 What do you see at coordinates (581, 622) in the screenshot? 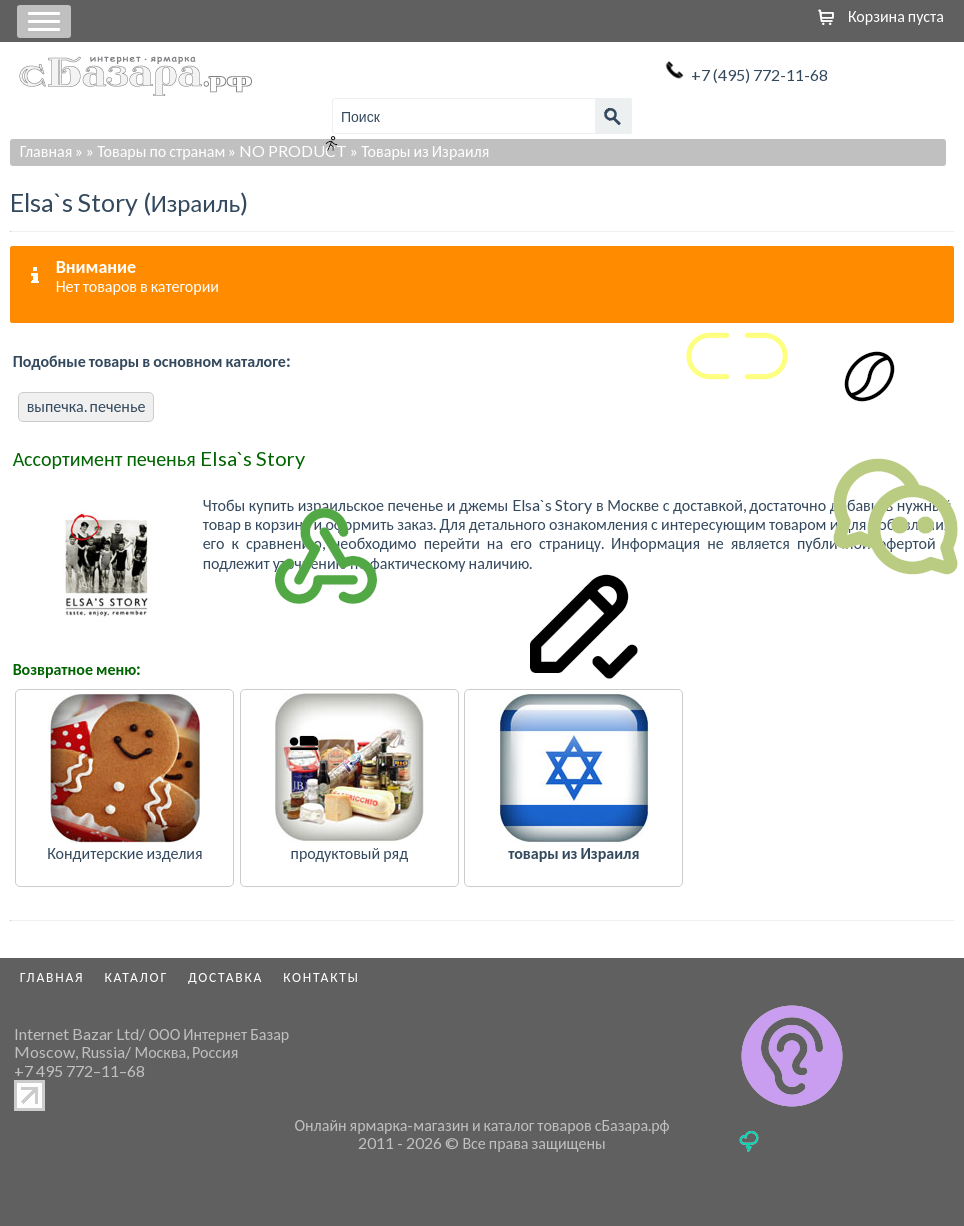
I see `edit completed or saved successfully` at bounding box center [581, 622].